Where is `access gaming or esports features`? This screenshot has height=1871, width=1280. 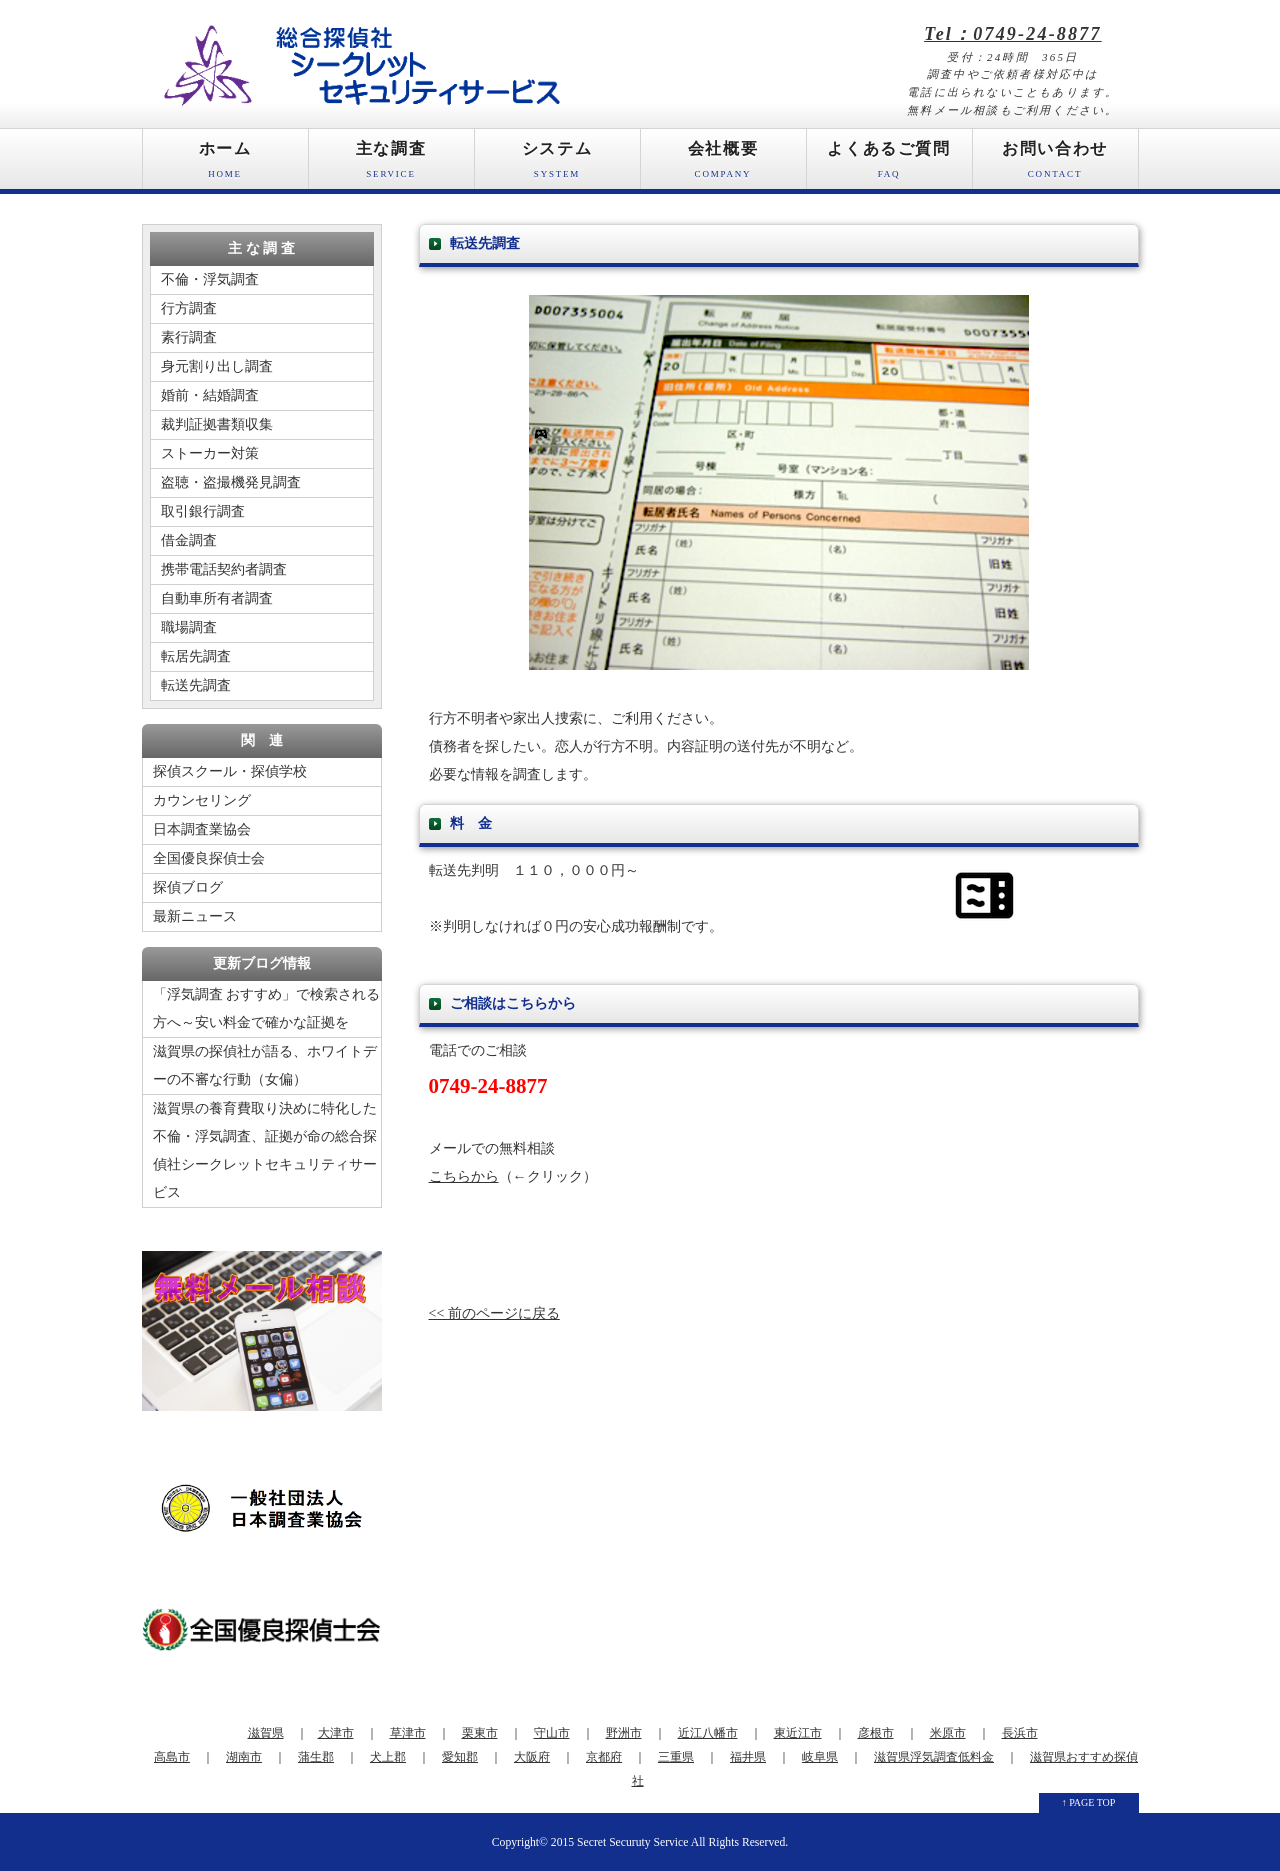
access gaming or esports features is located at coordinates (541, 434).